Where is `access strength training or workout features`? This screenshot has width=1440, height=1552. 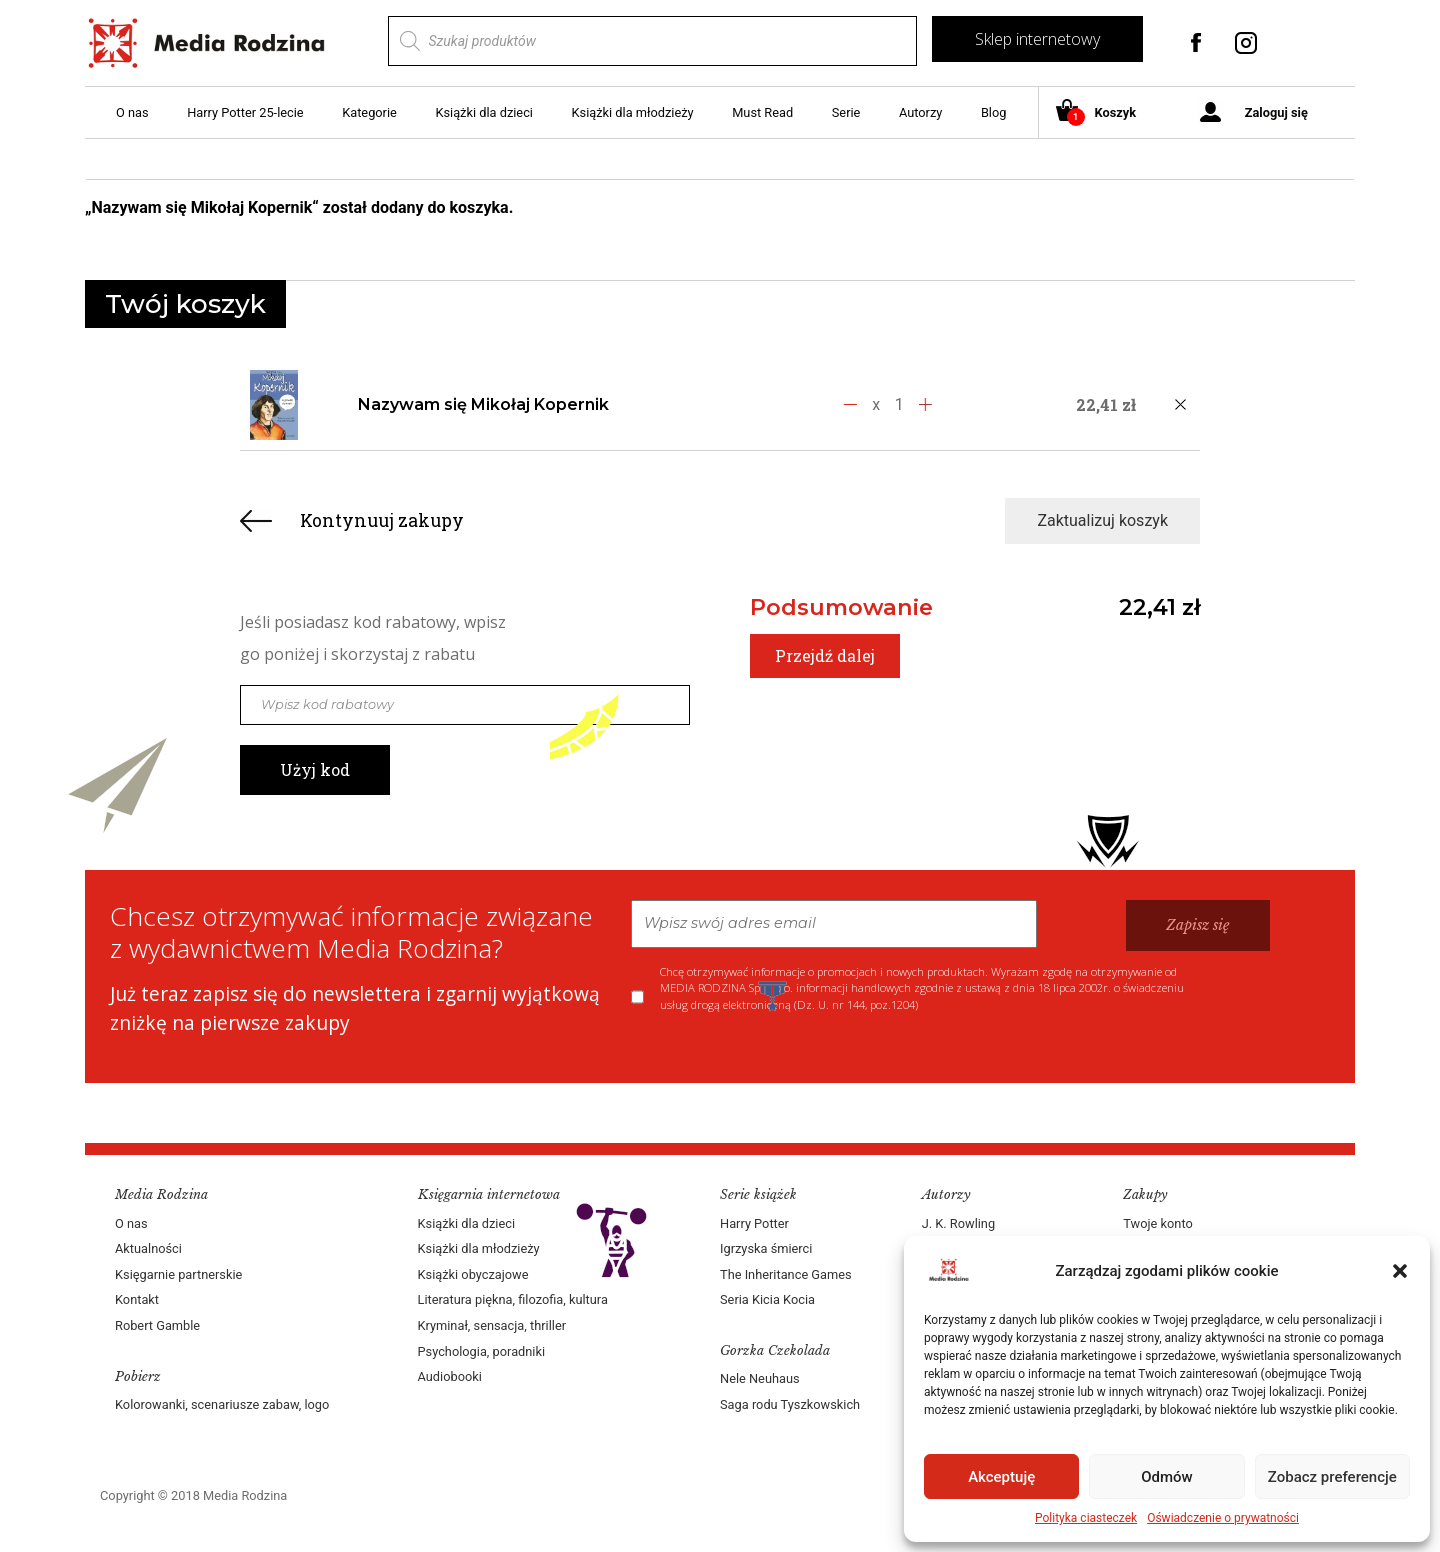
access strength training or workout features is located at coordinates (611, 1239).